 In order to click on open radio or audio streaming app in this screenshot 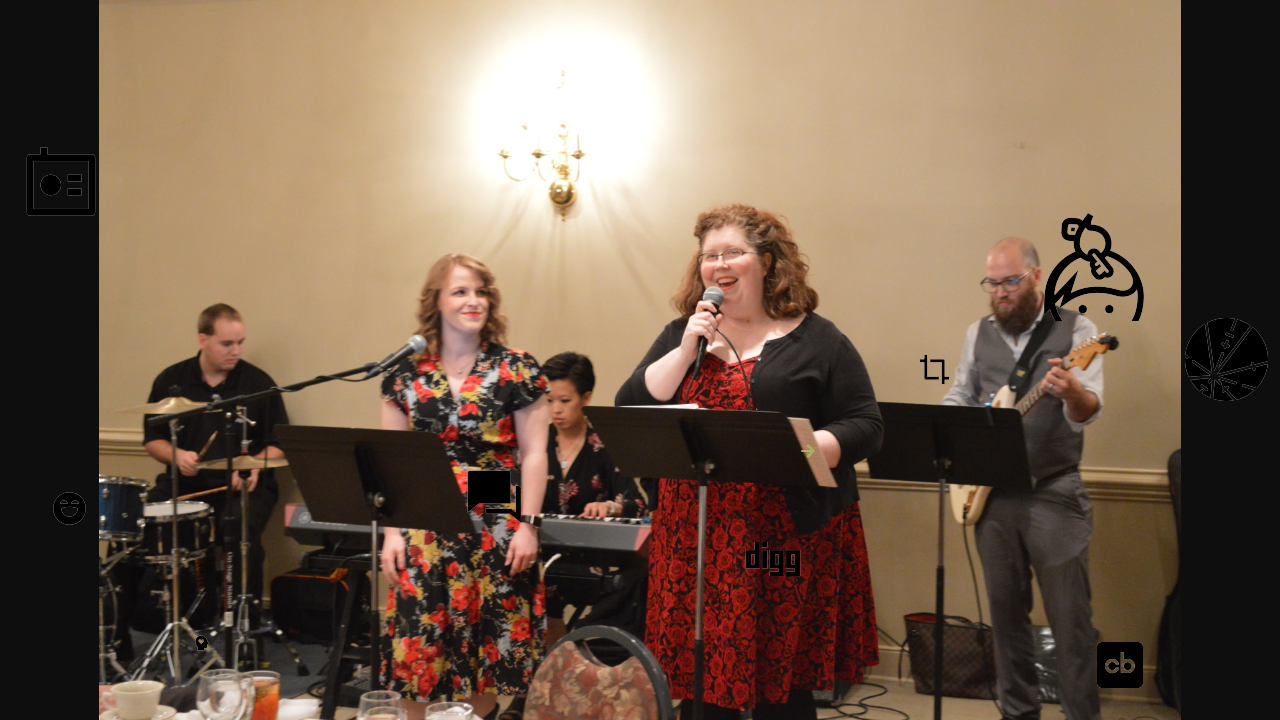, I will do `click(61, 185)`.